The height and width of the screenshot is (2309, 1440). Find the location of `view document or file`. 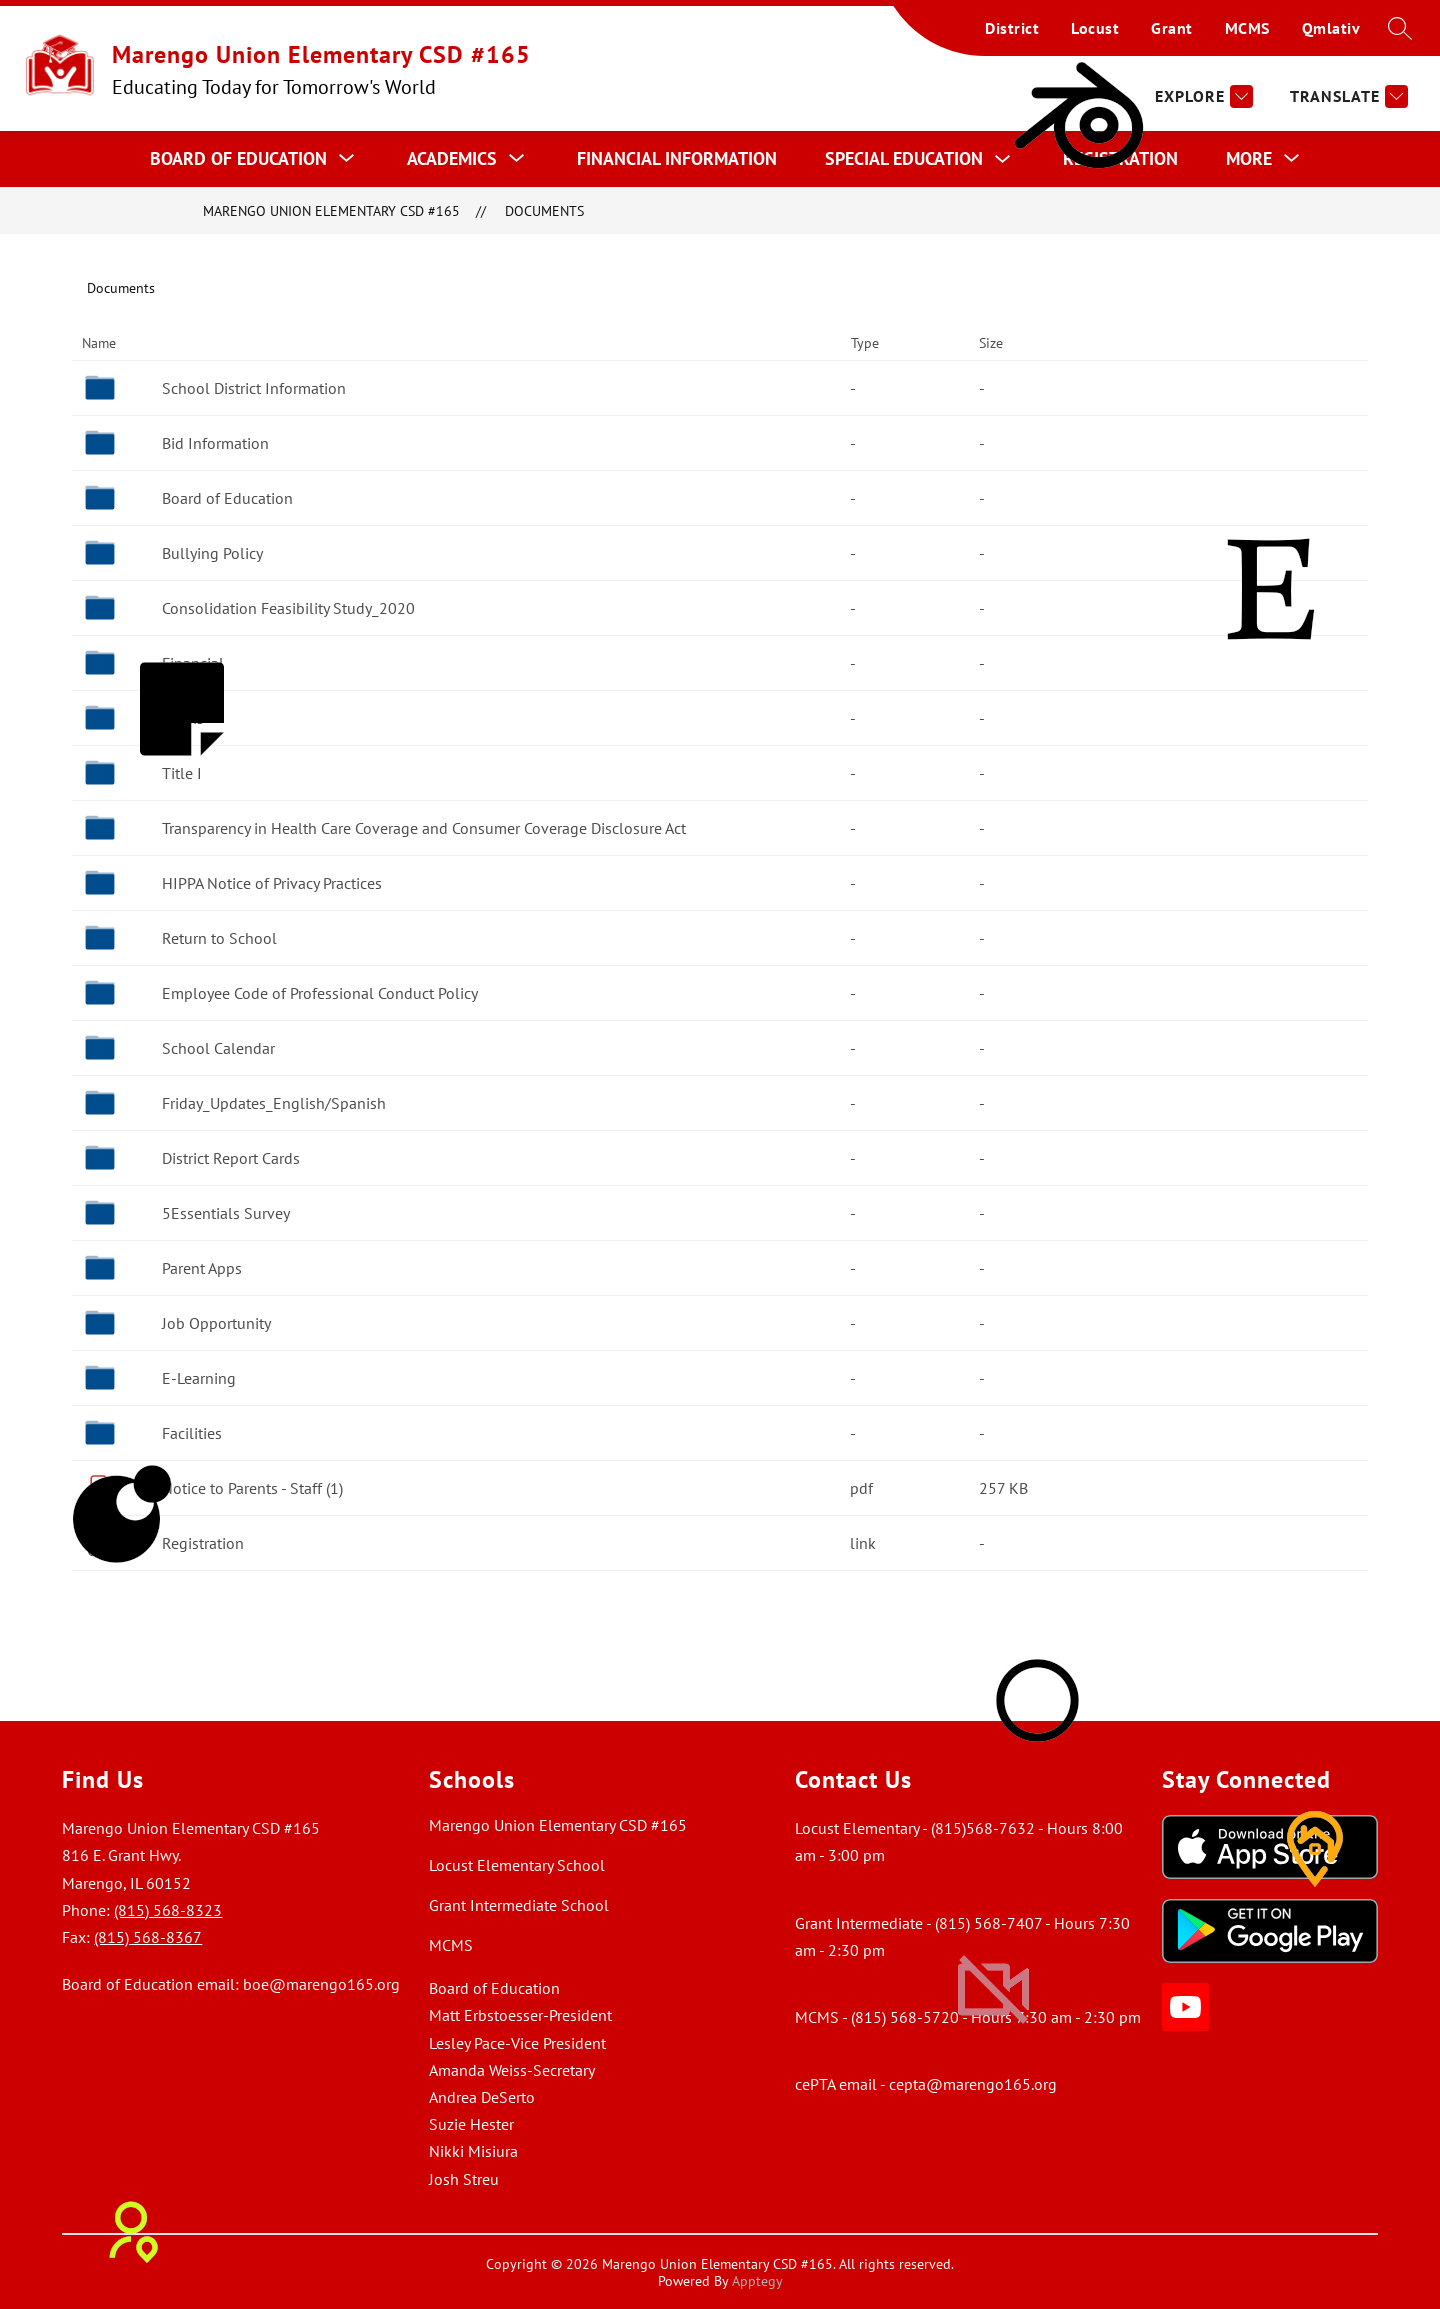

view document or file is located at coordinates (182, 709).